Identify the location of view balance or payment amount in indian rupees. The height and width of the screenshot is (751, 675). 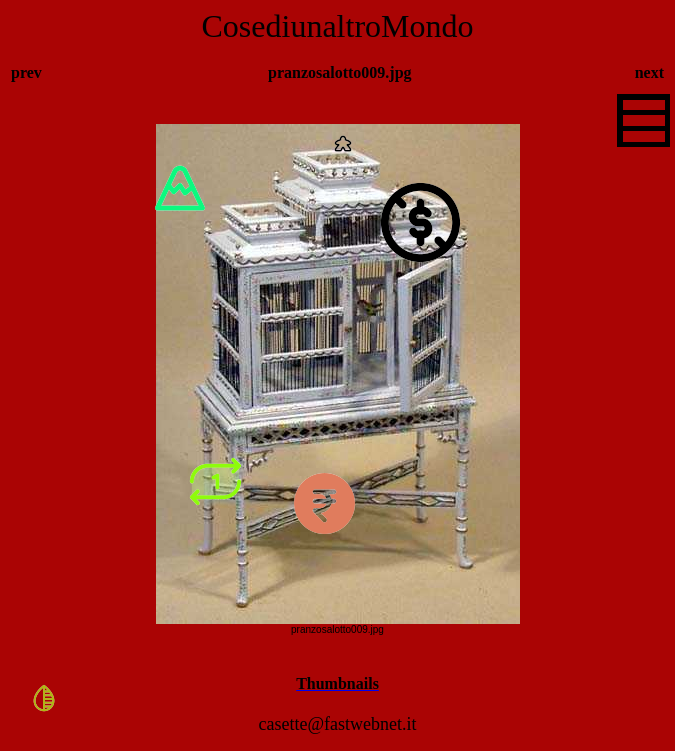
(324, 503).